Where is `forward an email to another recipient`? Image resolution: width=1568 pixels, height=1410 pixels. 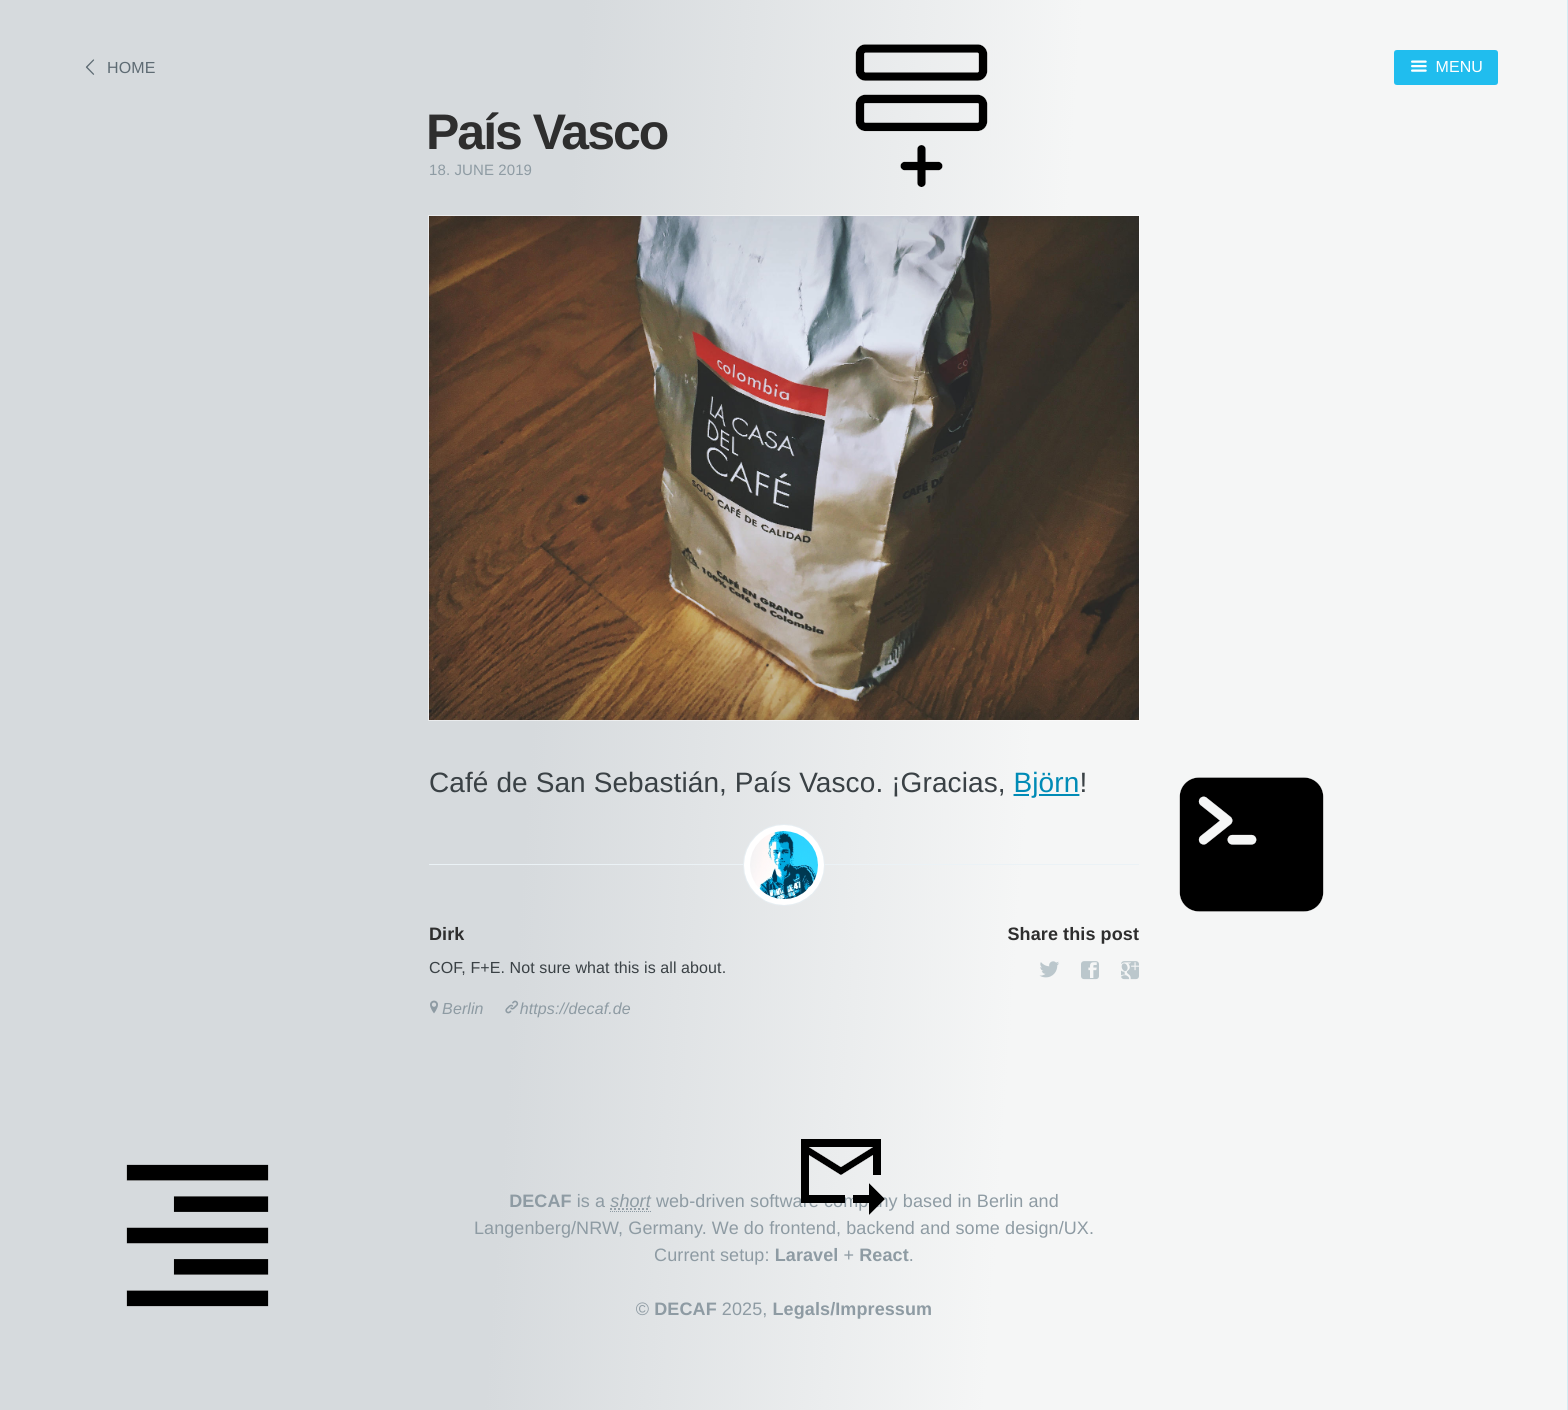
forward an email to another recipient is located at coordinates (841, 1171).